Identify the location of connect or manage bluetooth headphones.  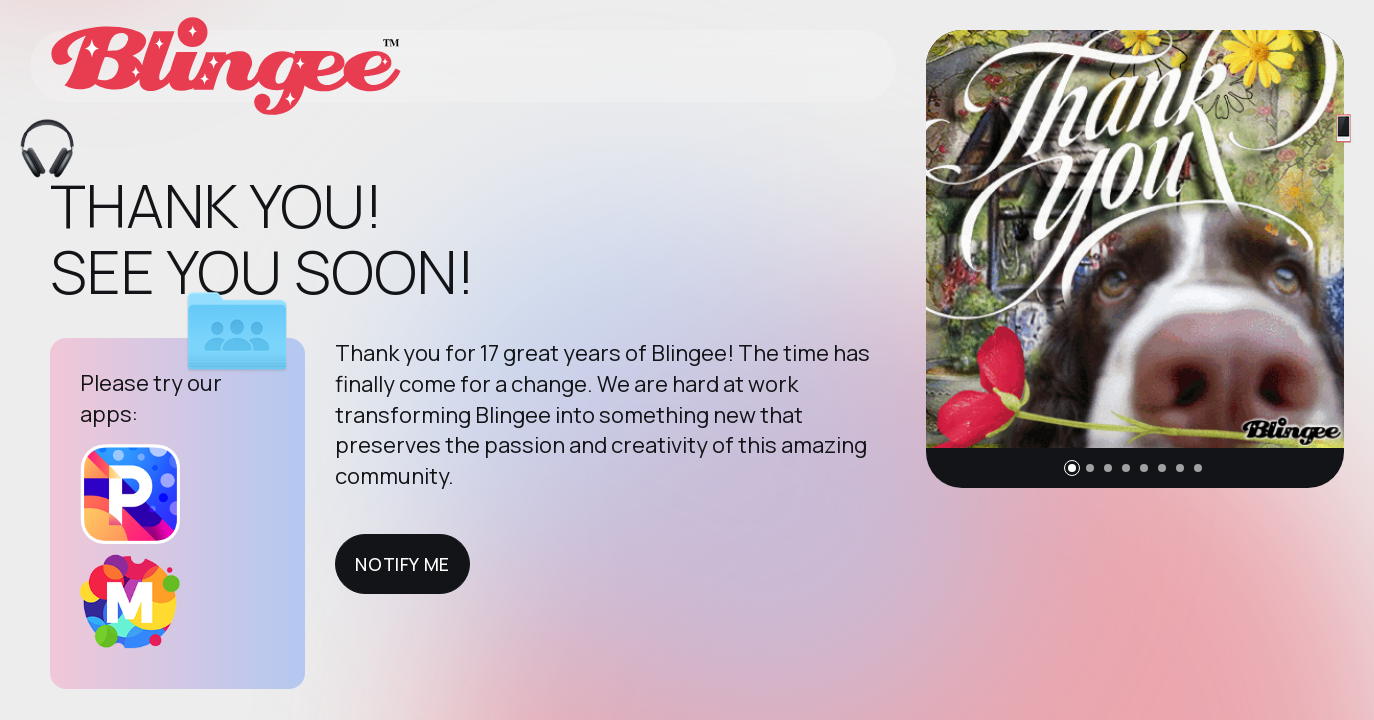
(47, 149).